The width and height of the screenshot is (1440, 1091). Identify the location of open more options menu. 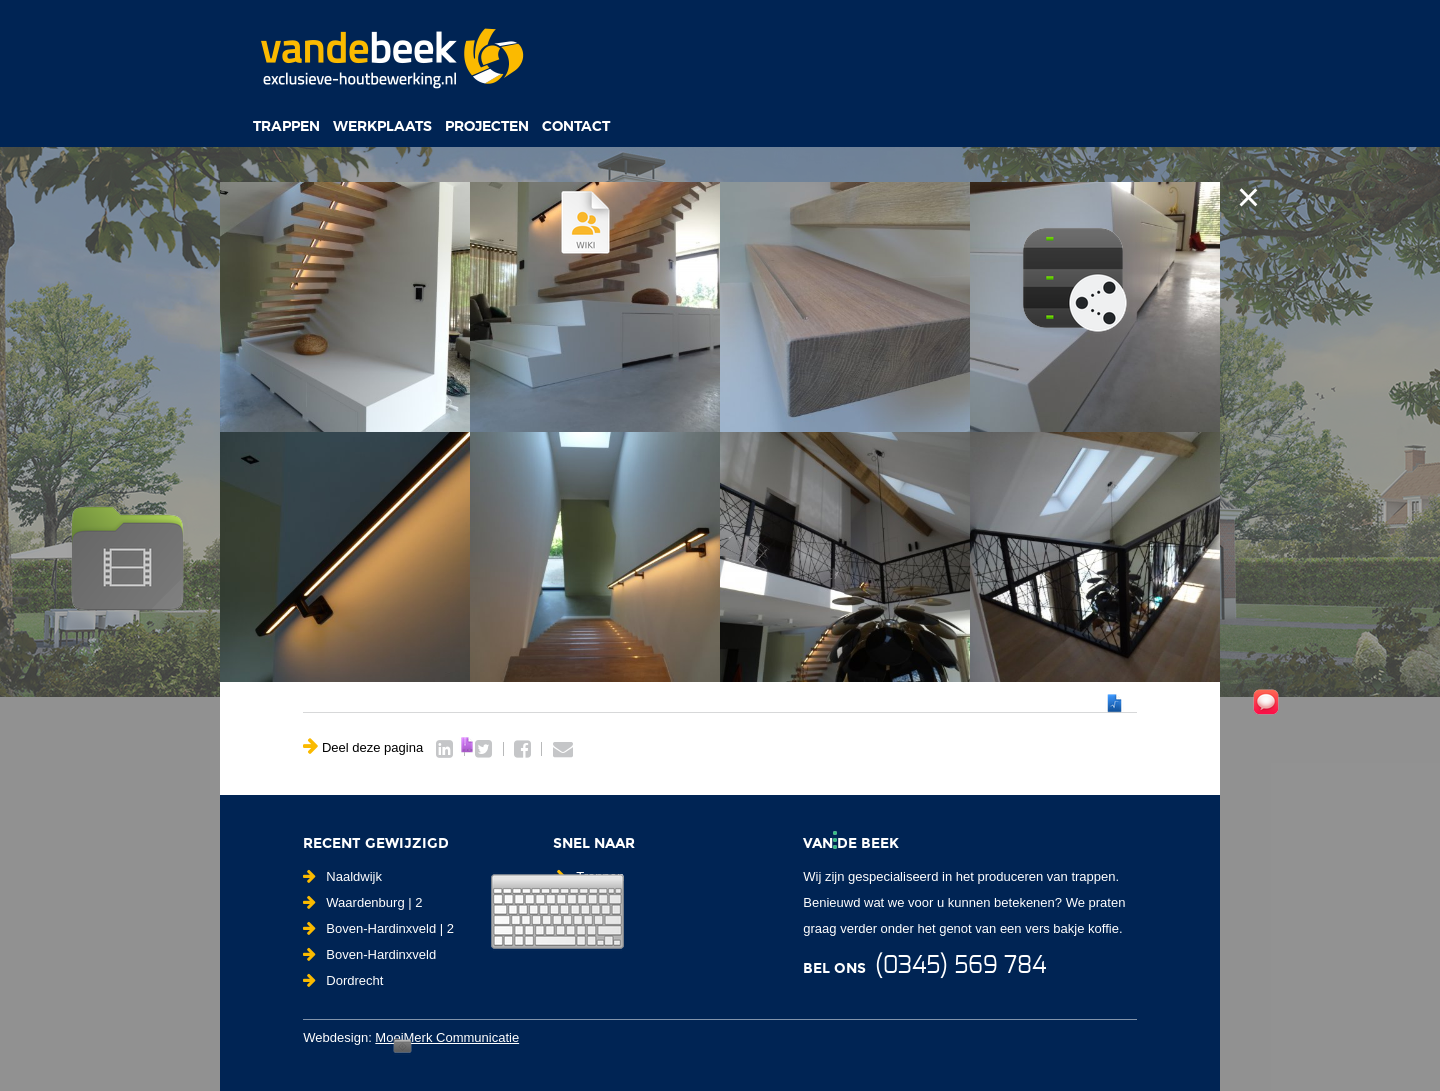
(835, 840).